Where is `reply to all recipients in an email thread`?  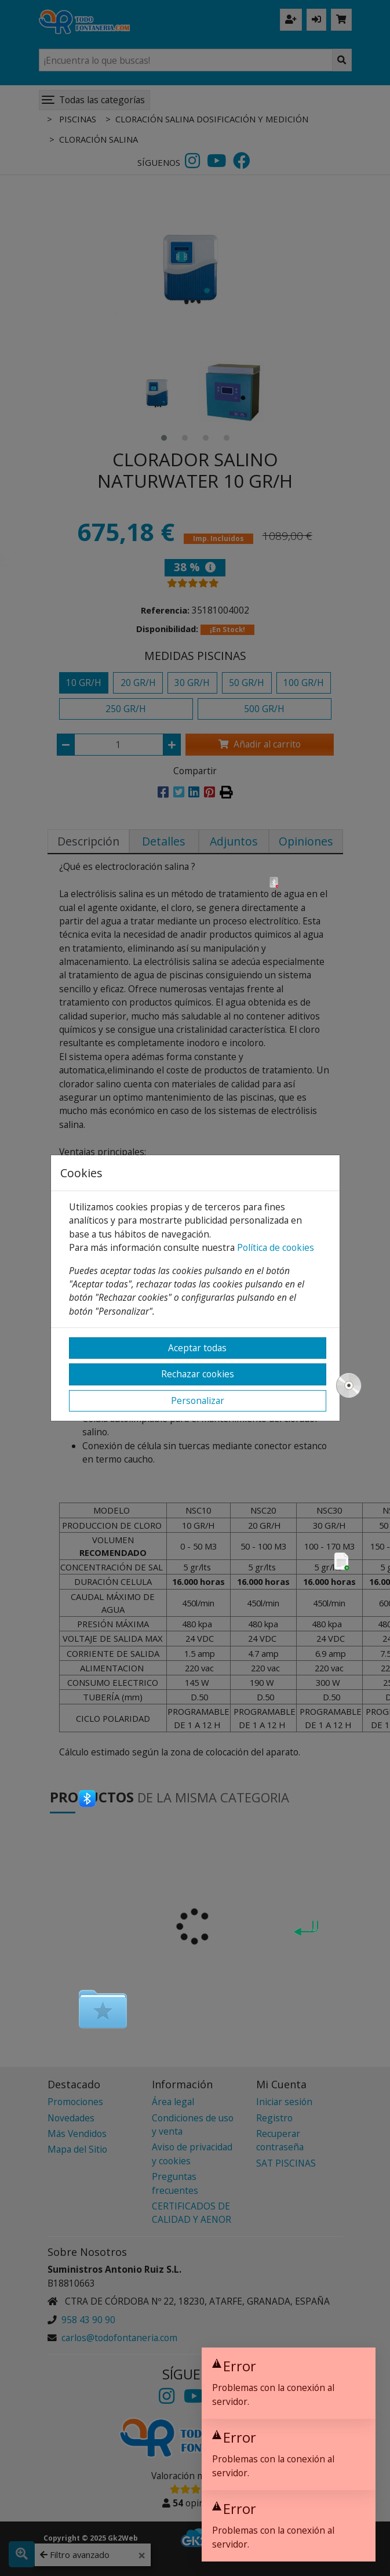
reply to all recipients in an email thread is located at coordinates (305, 1926).